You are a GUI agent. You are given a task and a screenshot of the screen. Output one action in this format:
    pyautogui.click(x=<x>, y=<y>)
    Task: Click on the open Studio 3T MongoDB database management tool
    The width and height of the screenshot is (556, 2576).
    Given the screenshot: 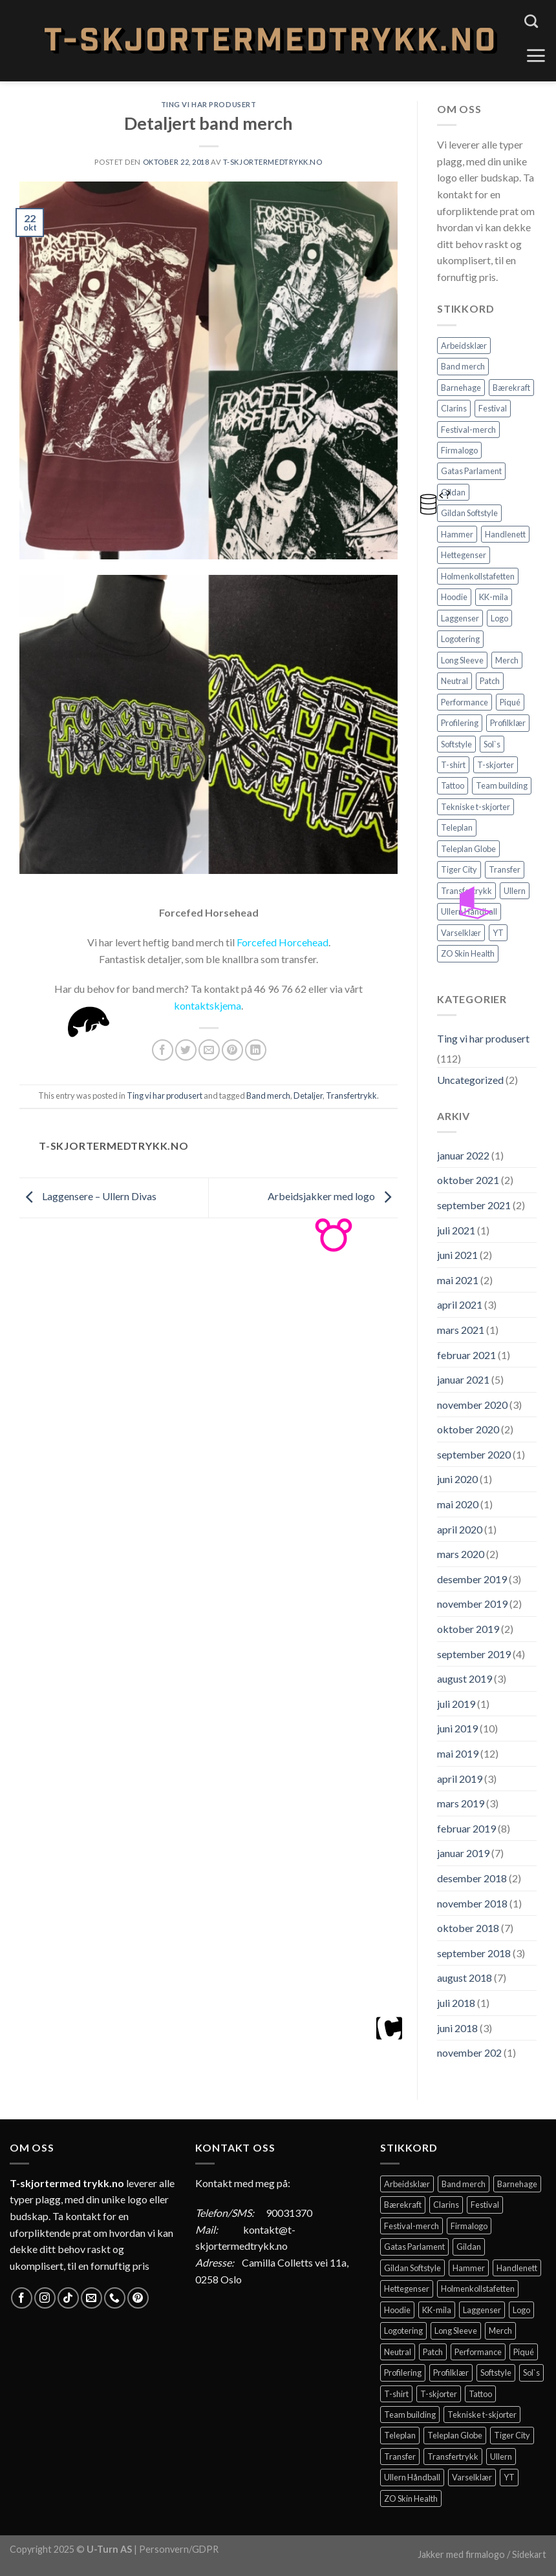 What is the action you would take?
    pyautogui.click(x=89, y=1022)
    